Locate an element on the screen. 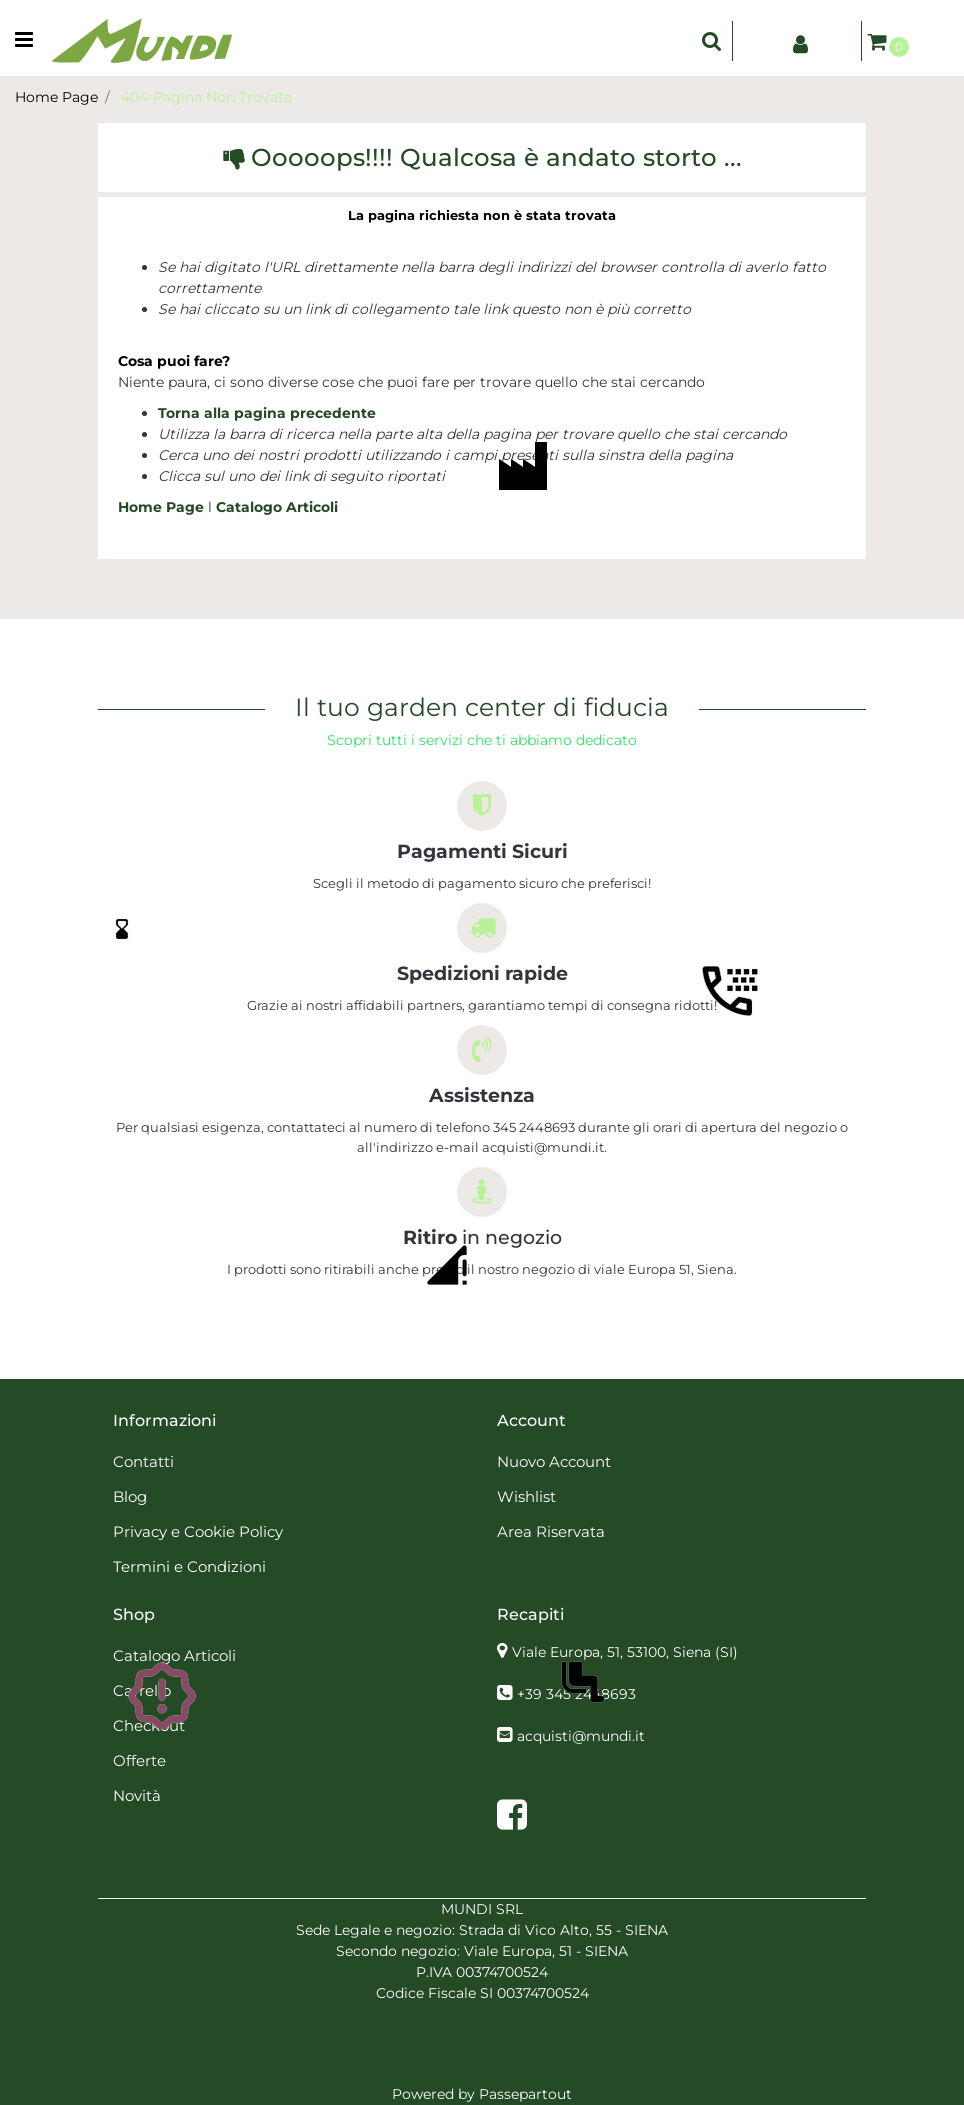 The width and height of the screenshot is (964, 2105). view manufacturing or production settings is located at coordinates (523, 466).